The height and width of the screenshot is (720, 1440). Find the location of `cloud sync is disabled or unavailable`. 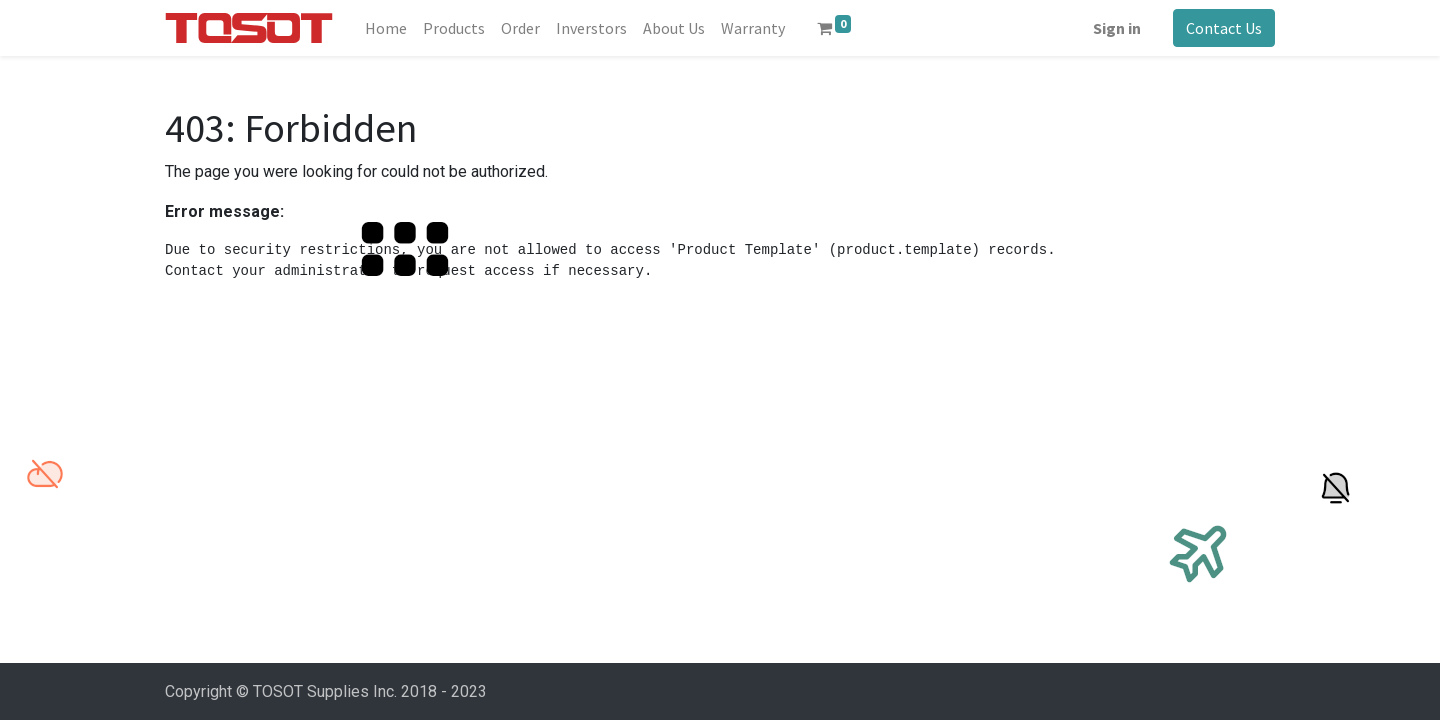

cloud sync is disabled or unavailable is located at coordinates (45, 474).